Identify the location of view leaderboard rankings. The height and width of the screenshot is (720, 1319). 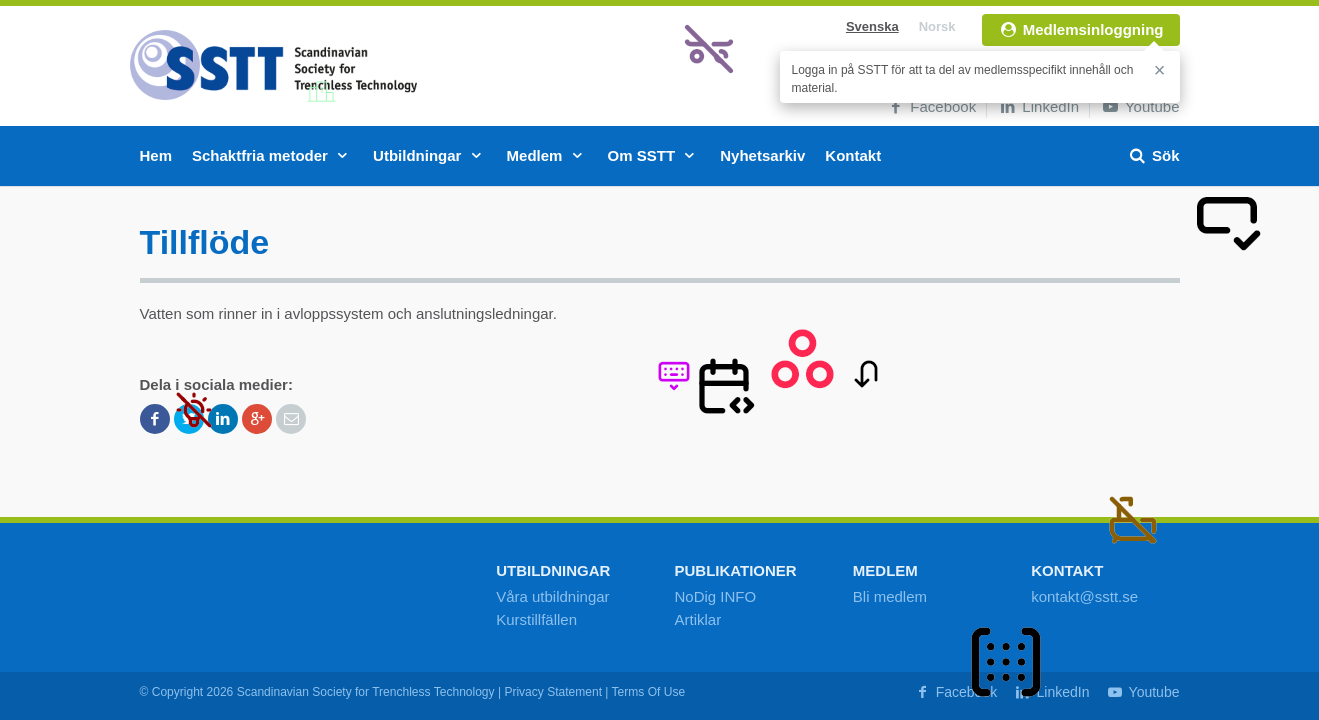
(321, 91).